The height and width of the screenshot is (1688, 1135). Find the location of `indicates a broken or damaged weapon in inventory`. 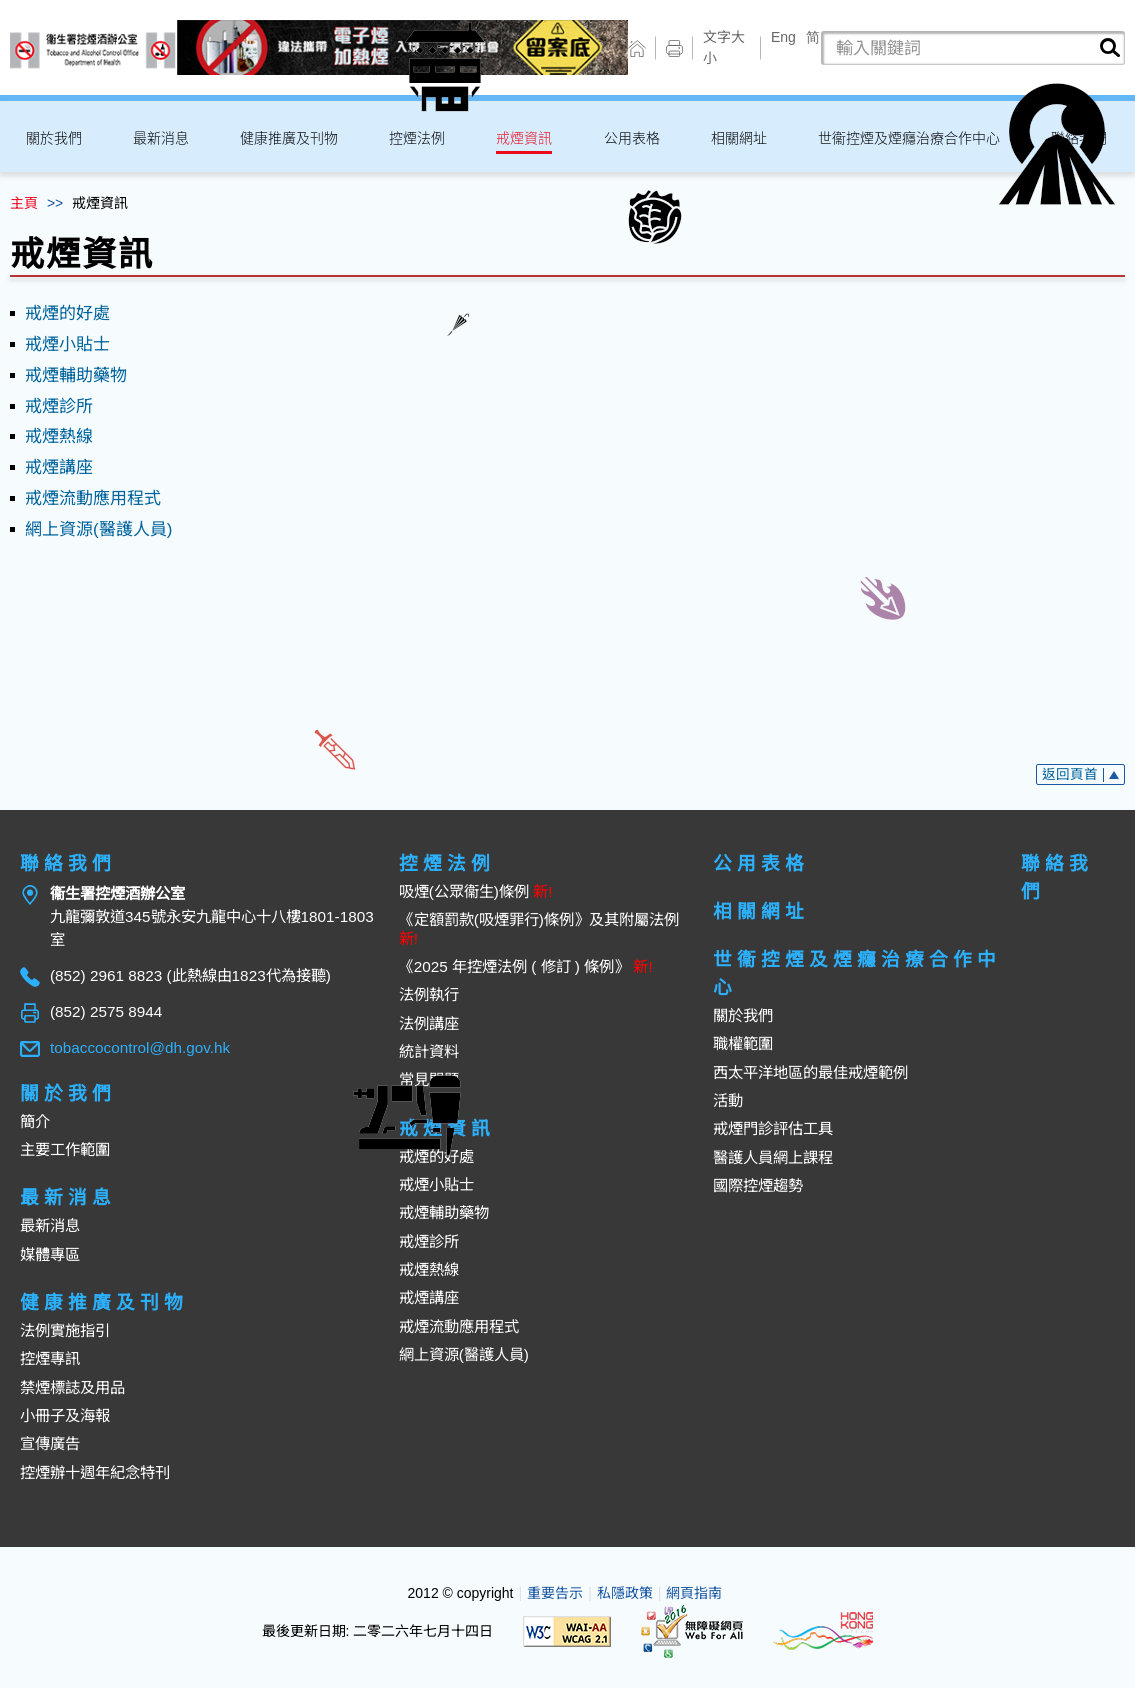

indicates a broken or damaged weapon in inventory is located at coordinates (335, 750).